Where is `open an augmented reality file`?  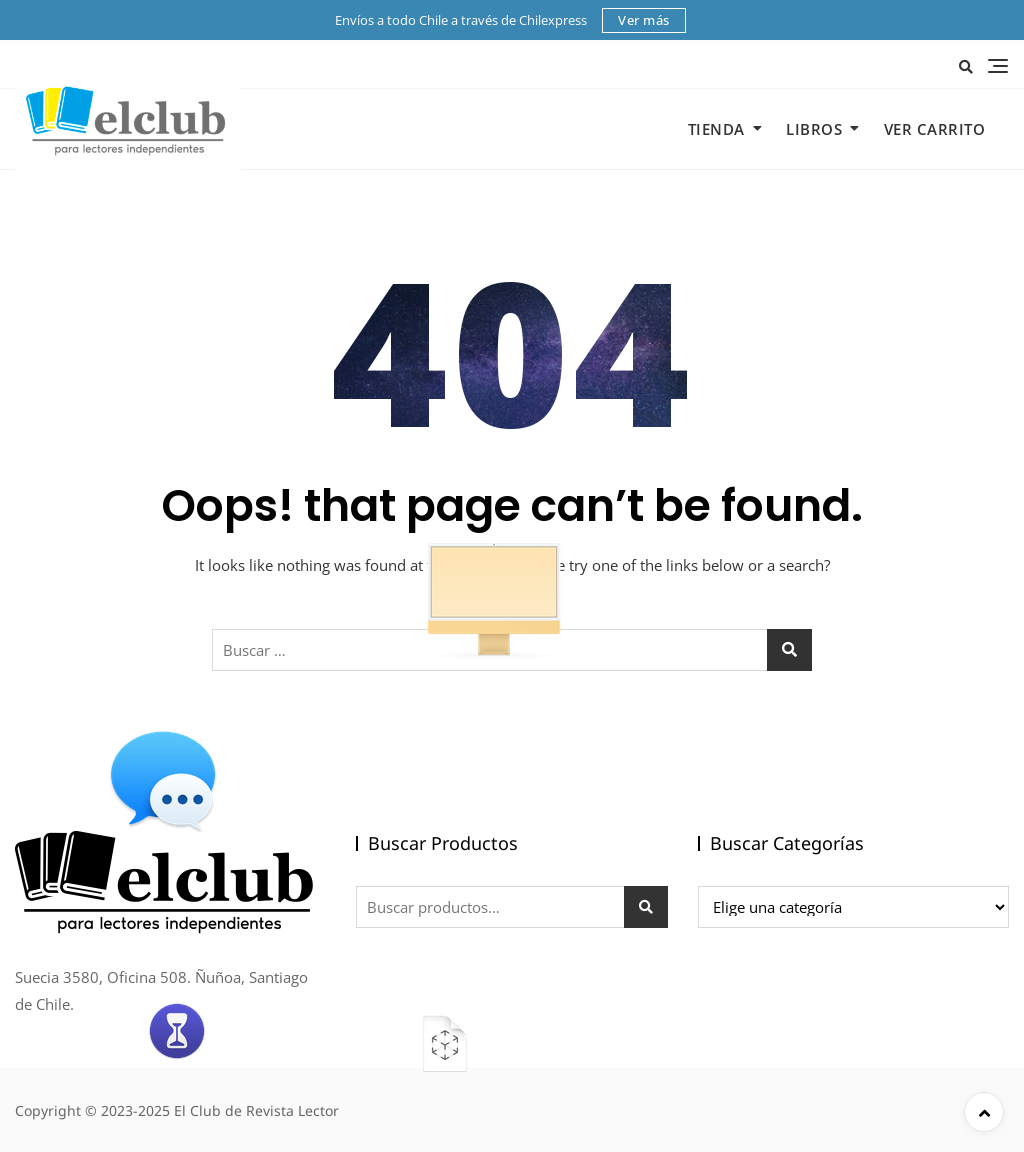 open an augmented reality file is located at coordinates (445, 1045).